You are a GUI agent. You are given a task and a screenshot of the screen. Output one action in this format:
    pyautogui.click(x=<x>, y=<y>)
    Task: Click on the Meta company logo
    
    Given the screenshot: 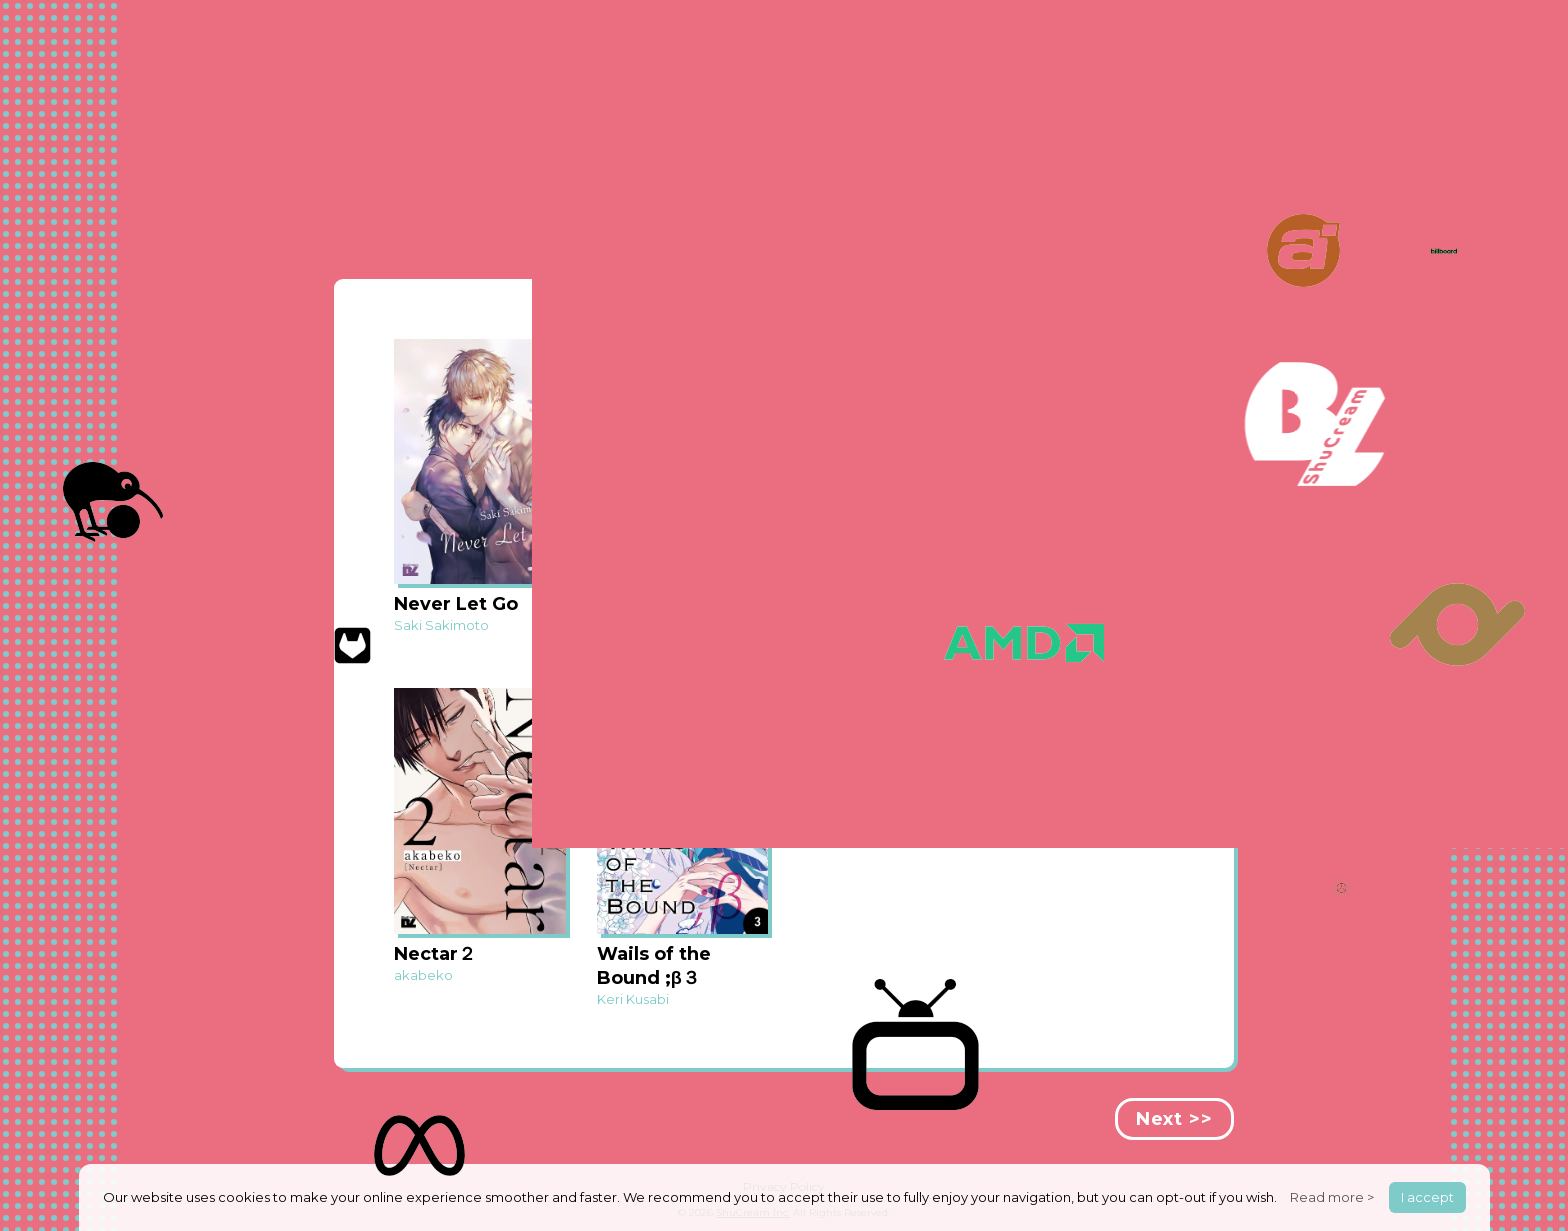 What is the action you would take?
    pyautogui.click(x=419, y=1145)
    